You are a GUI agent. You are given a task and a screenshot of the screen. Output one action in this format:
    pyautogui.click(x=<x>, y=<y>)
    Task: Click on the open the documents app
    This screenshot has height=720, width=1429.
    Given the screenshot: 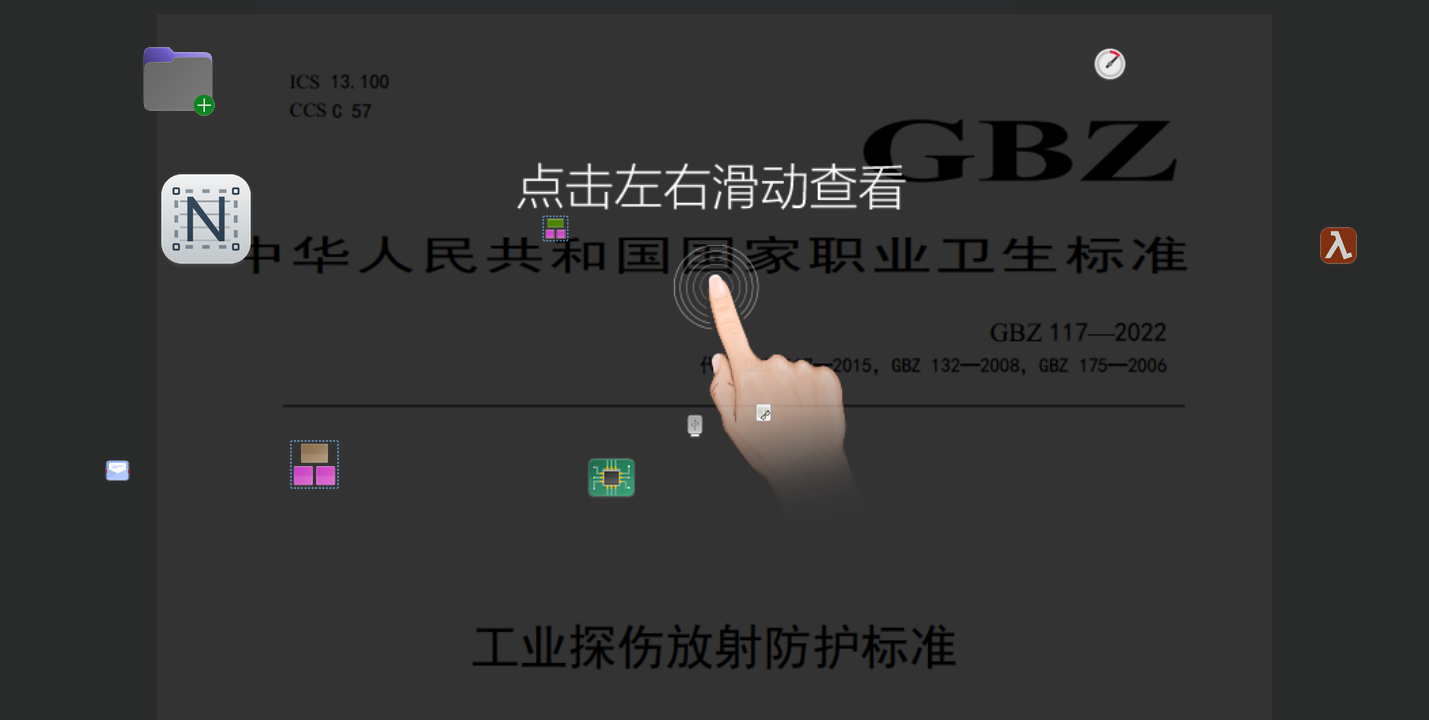 What is the action you would take?
    pyautogui.click(x=763, y=412)
    